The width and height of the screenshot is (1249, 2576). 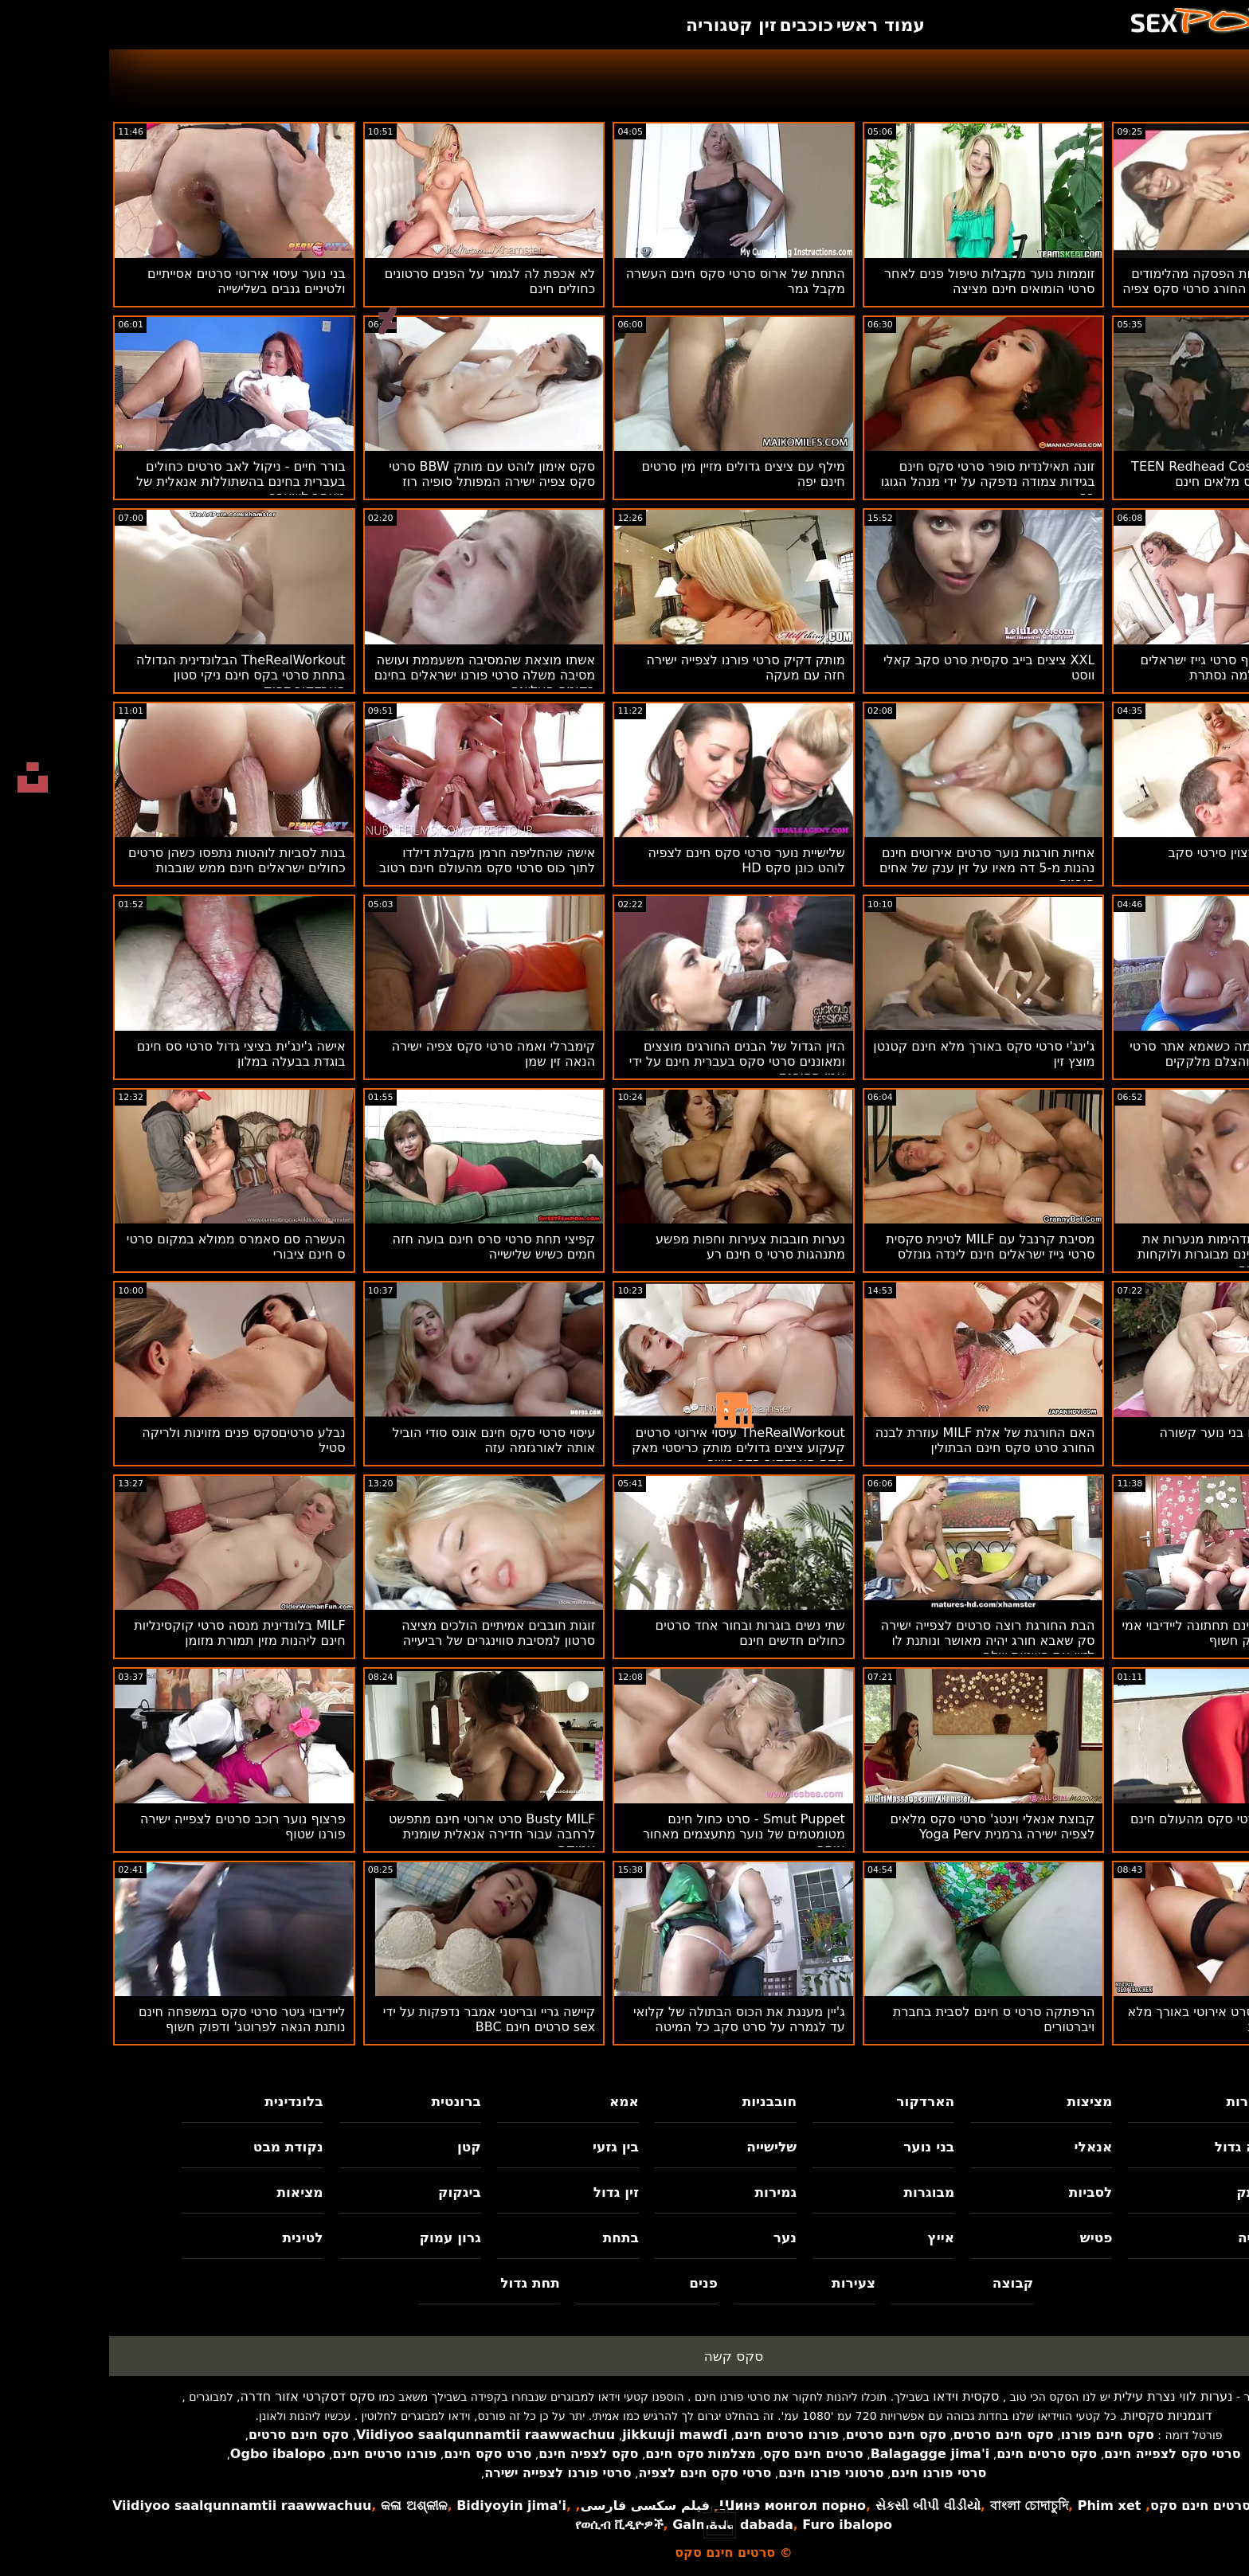 I want to click on visit deviantart profile or page, so click(x=387, y=320).